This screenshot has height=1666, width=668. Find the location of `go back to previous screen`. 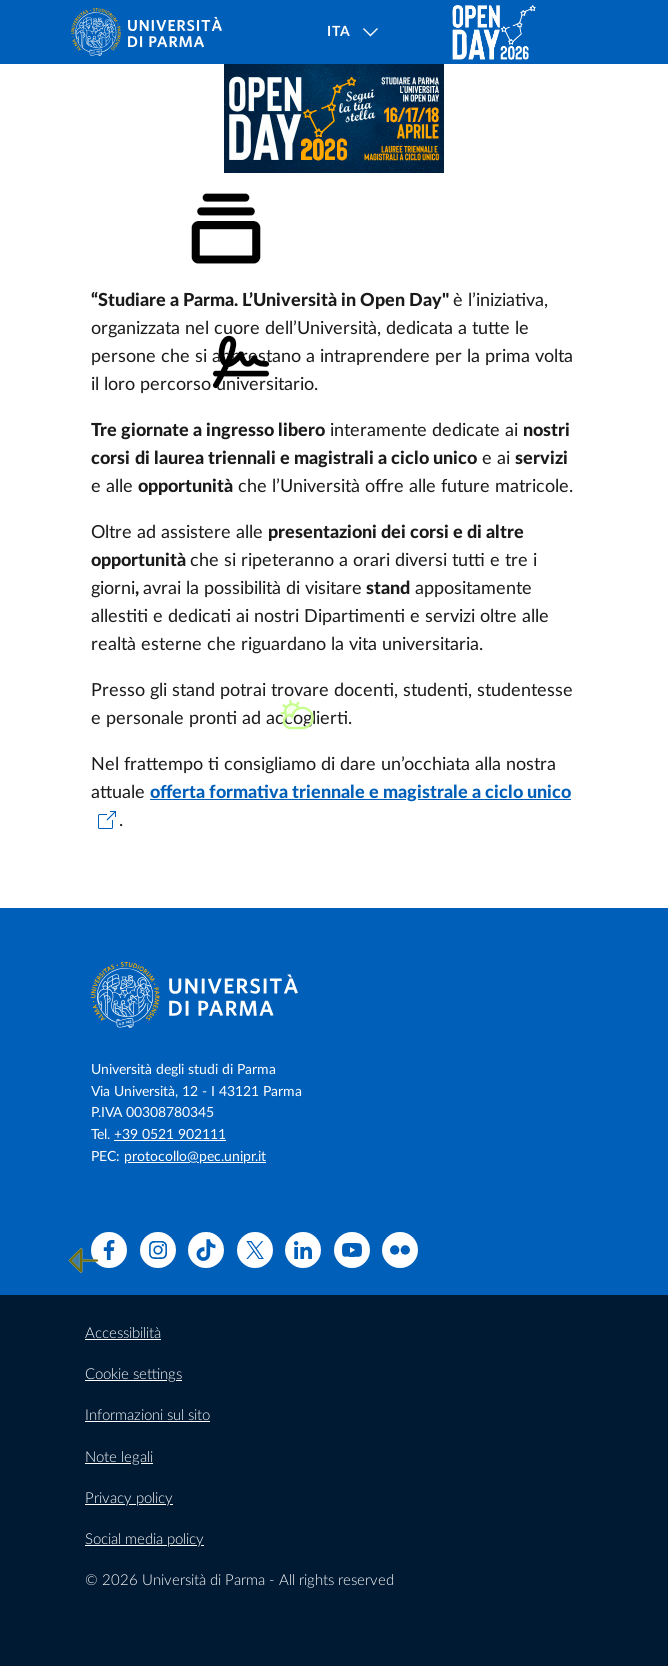

go back to previous screen is located at coordinates (83, 1260).